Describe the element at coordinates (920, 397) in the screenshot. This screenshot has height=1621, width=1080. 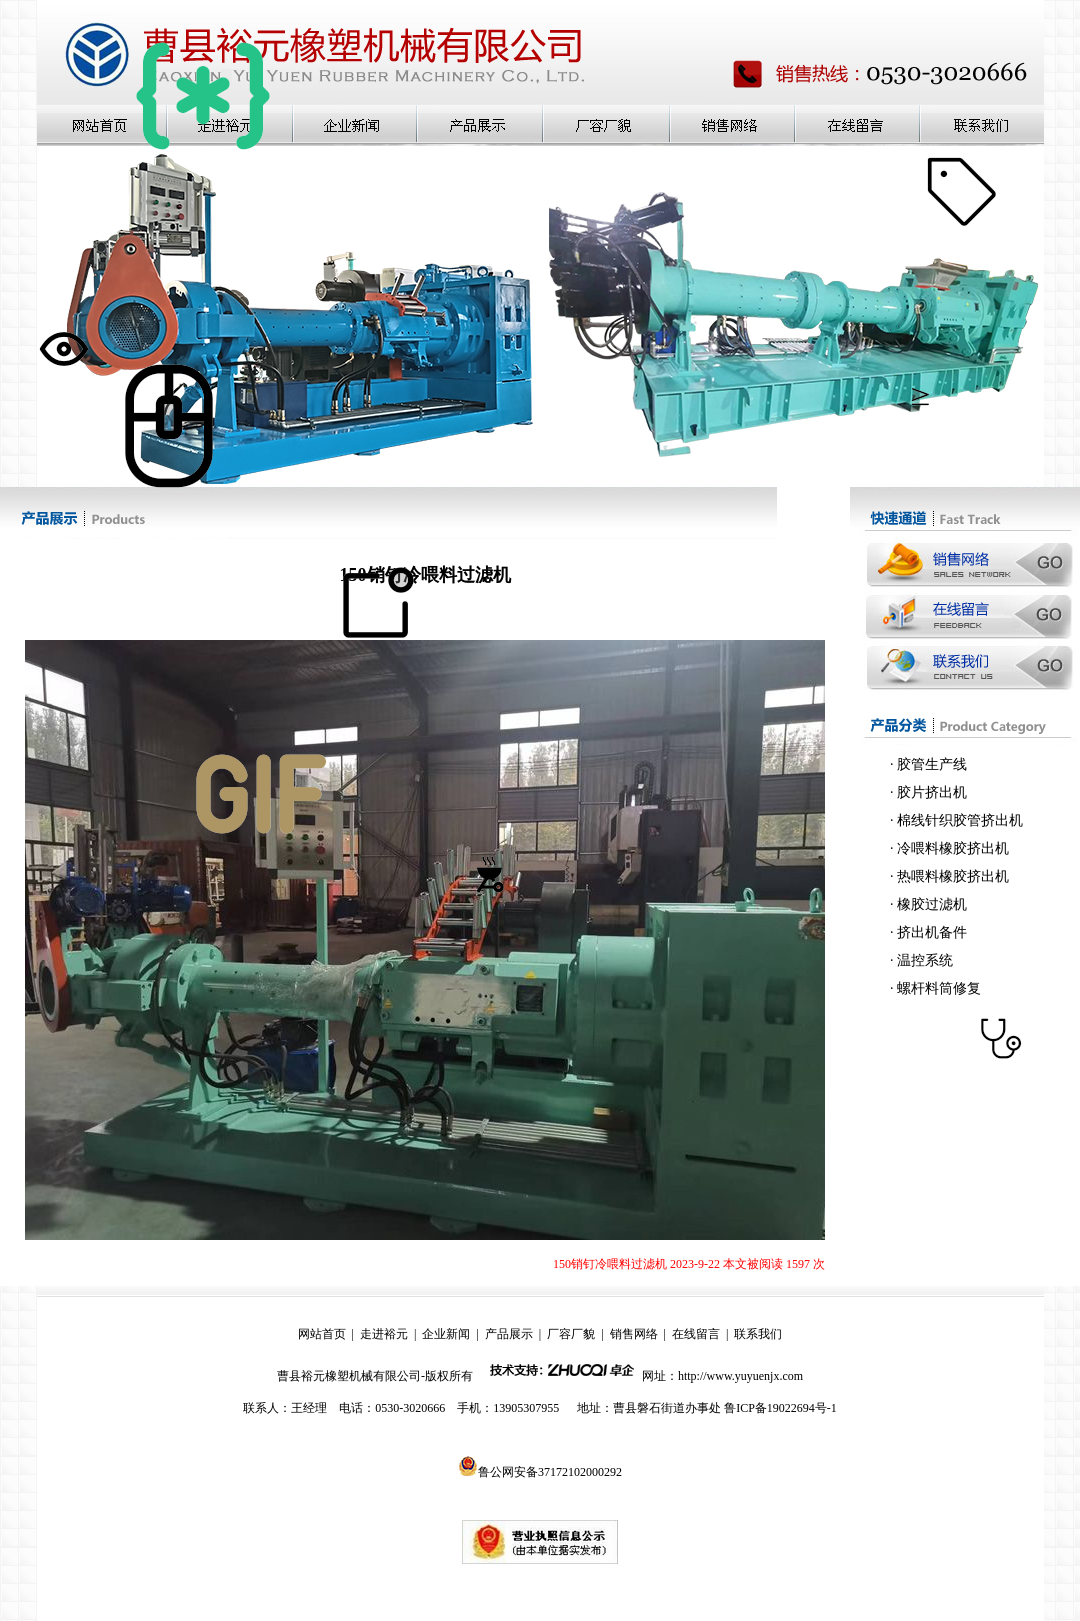
I see `apply a "greater than or equal to" filter condition` at that location.